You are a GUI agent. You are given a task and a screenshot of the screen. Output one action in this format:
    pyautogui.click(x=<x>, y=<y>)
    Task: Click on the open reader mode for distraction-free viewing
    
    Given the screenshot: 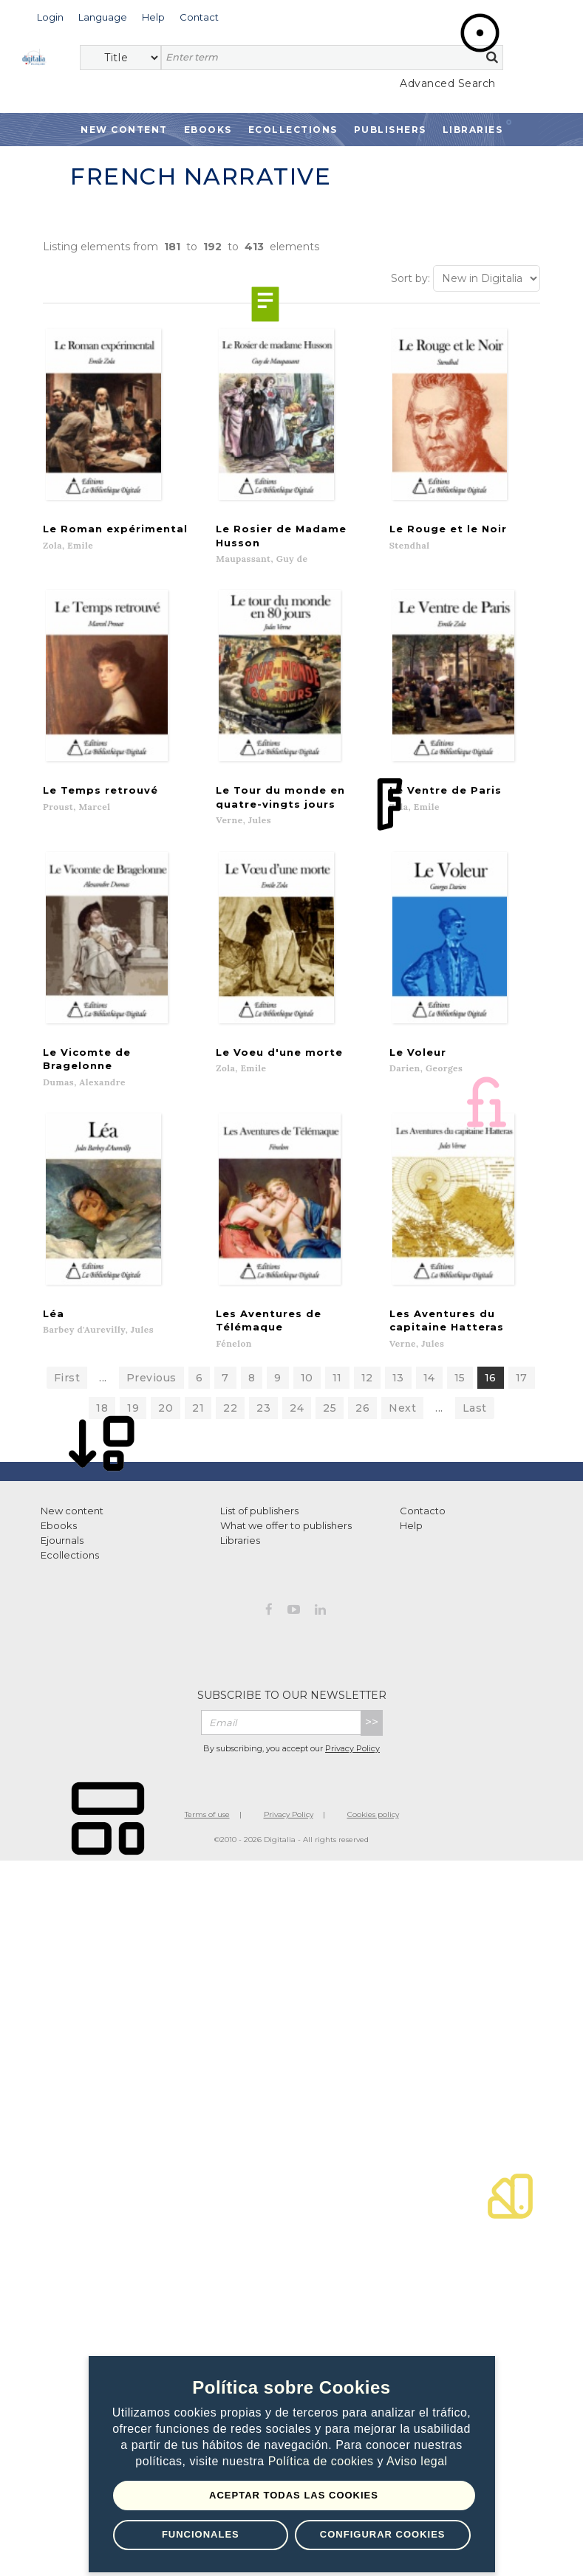 What is the action you would take?
    pyautogui.click(x=265, y=304)
    